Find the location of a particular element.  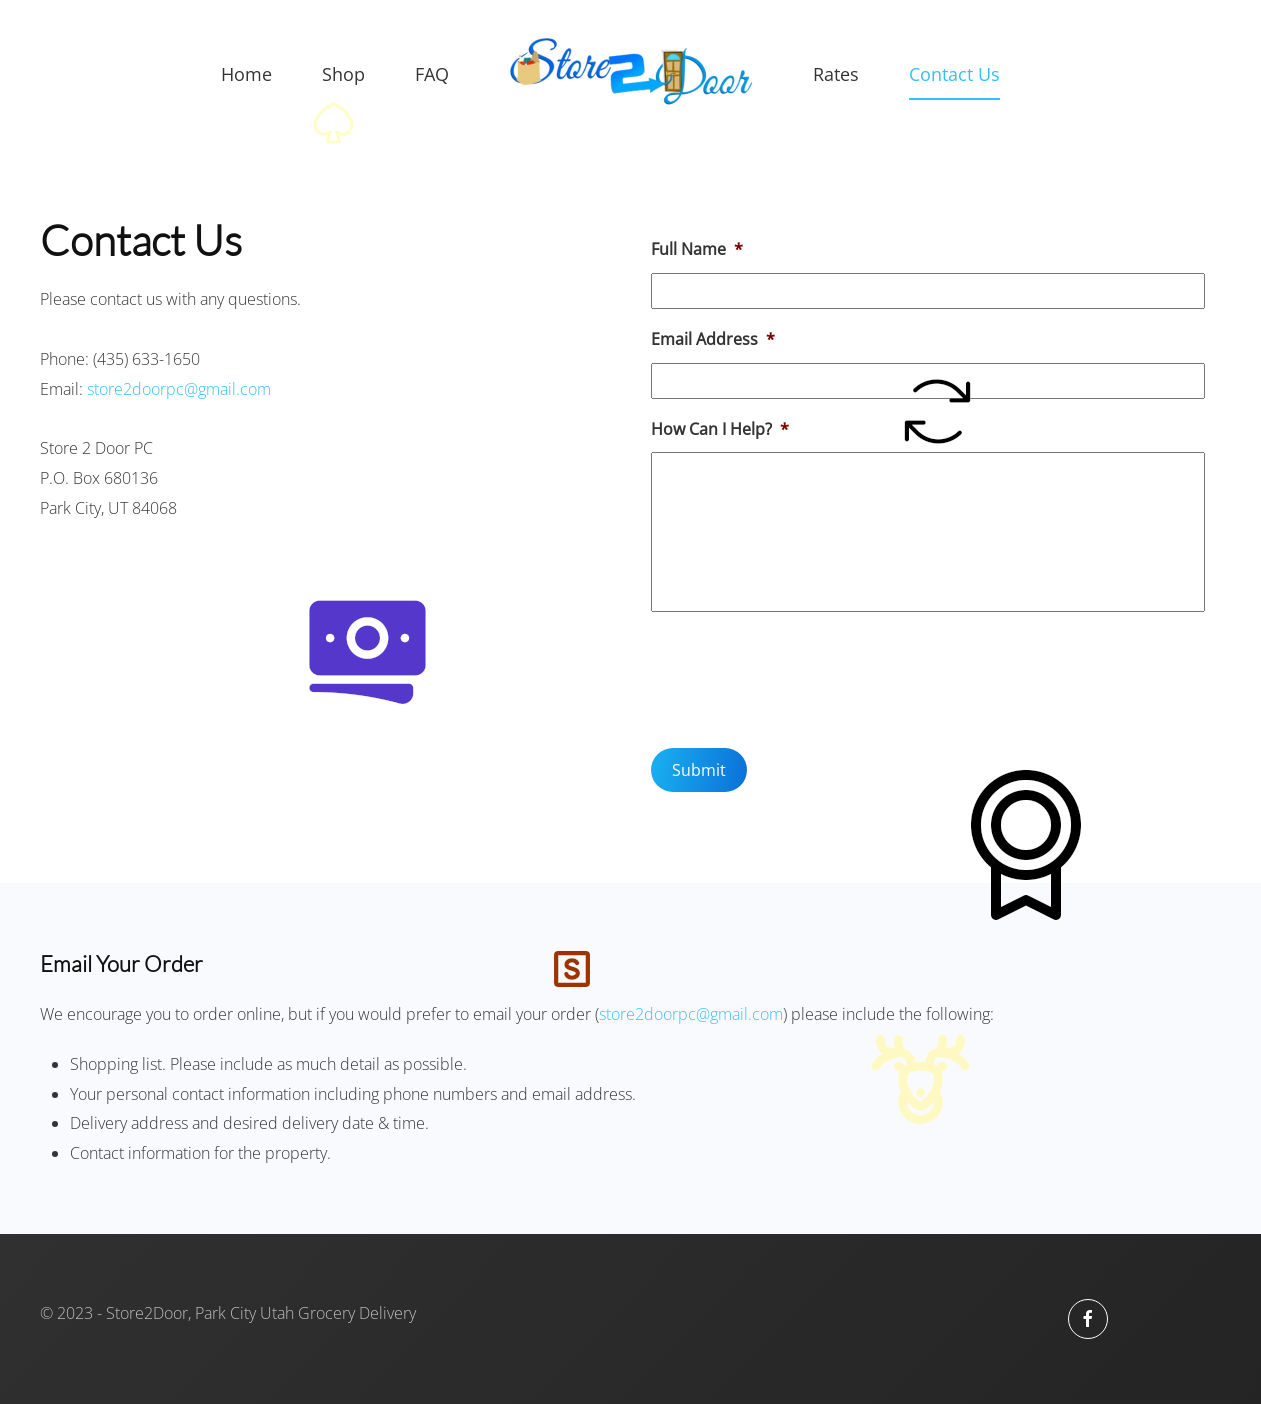

refresh or reload content is located at coordinates (937, 411).